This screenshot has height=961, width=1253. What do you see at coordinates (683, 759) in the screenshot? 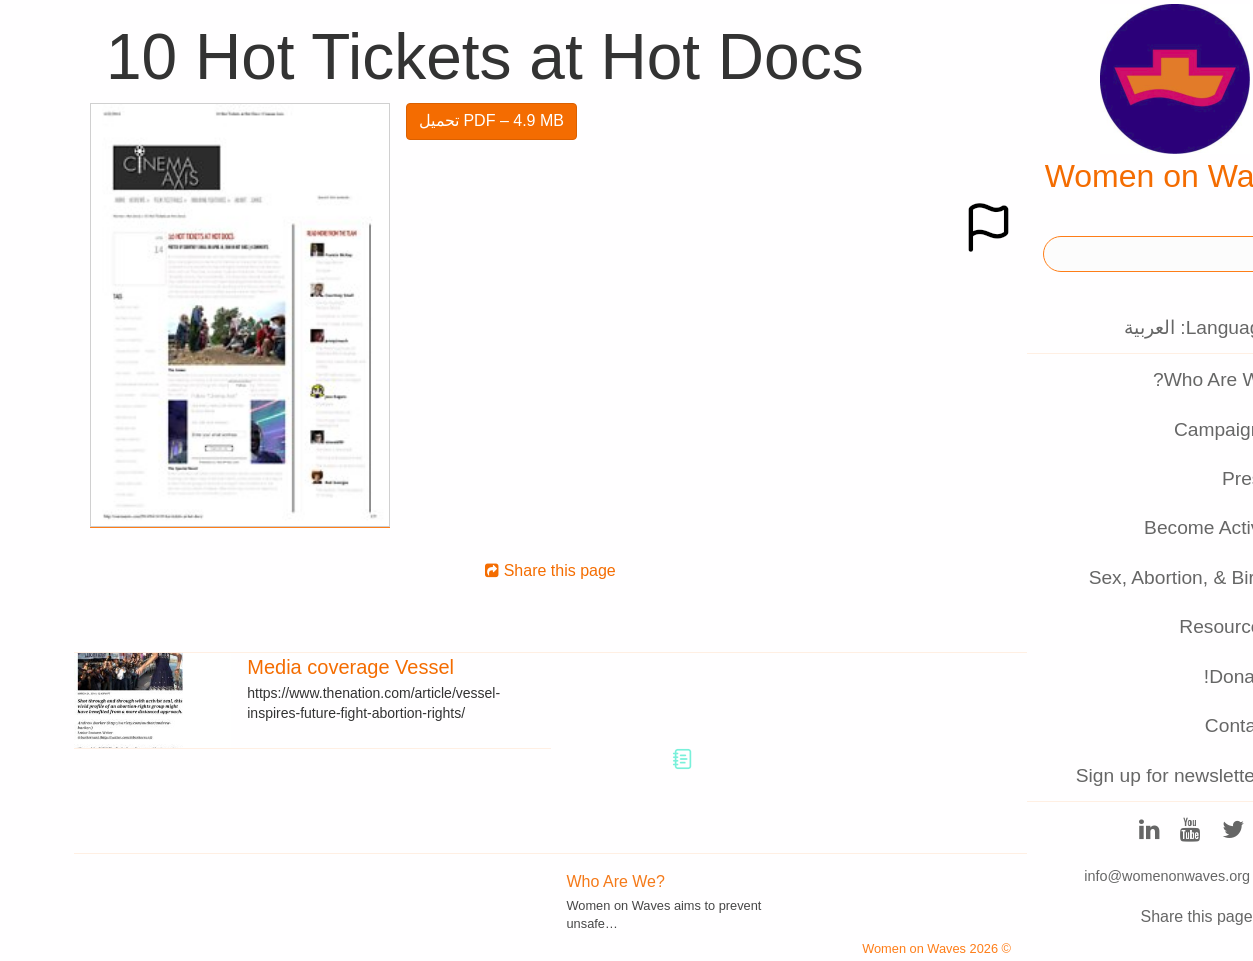
I see `open your notes or notebook` at bounding box center [683, 759].